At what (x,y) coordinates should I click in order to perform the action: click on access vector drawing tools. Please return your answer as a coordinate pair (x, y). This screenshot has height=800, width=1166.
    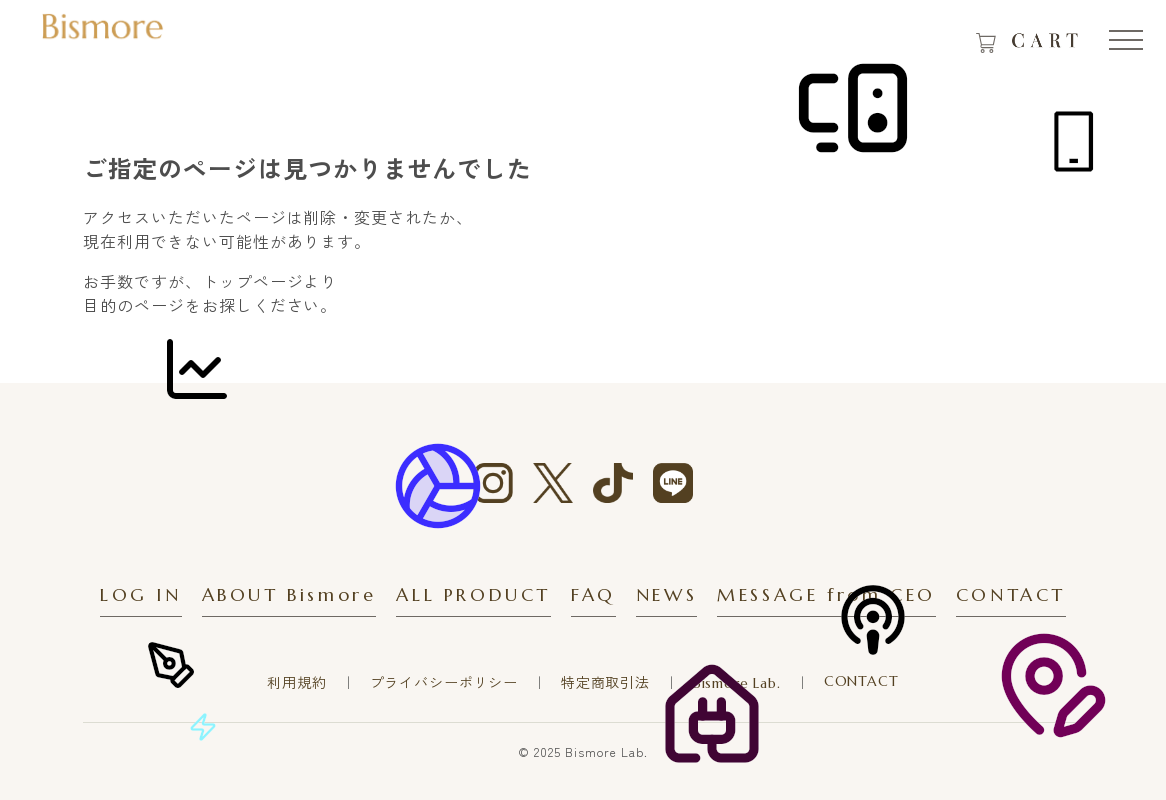
    Looking at the image, I should click on (171, 665).